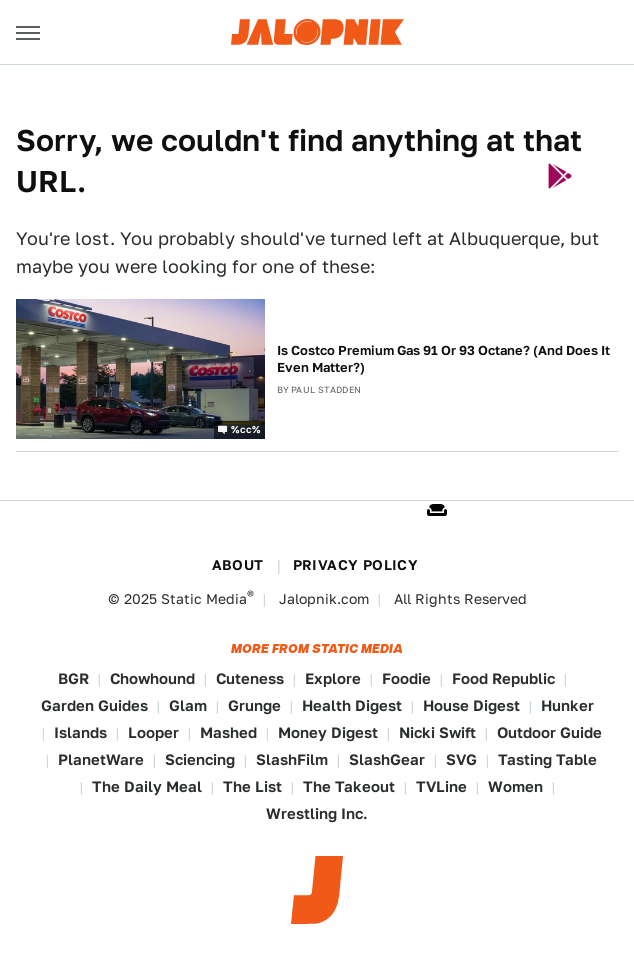 Image resolution: width=634 pixels, height=972 pixels. Describe the element at coordinates (437, 510) in the screenshot. I see `browse living room furniture` at that location.